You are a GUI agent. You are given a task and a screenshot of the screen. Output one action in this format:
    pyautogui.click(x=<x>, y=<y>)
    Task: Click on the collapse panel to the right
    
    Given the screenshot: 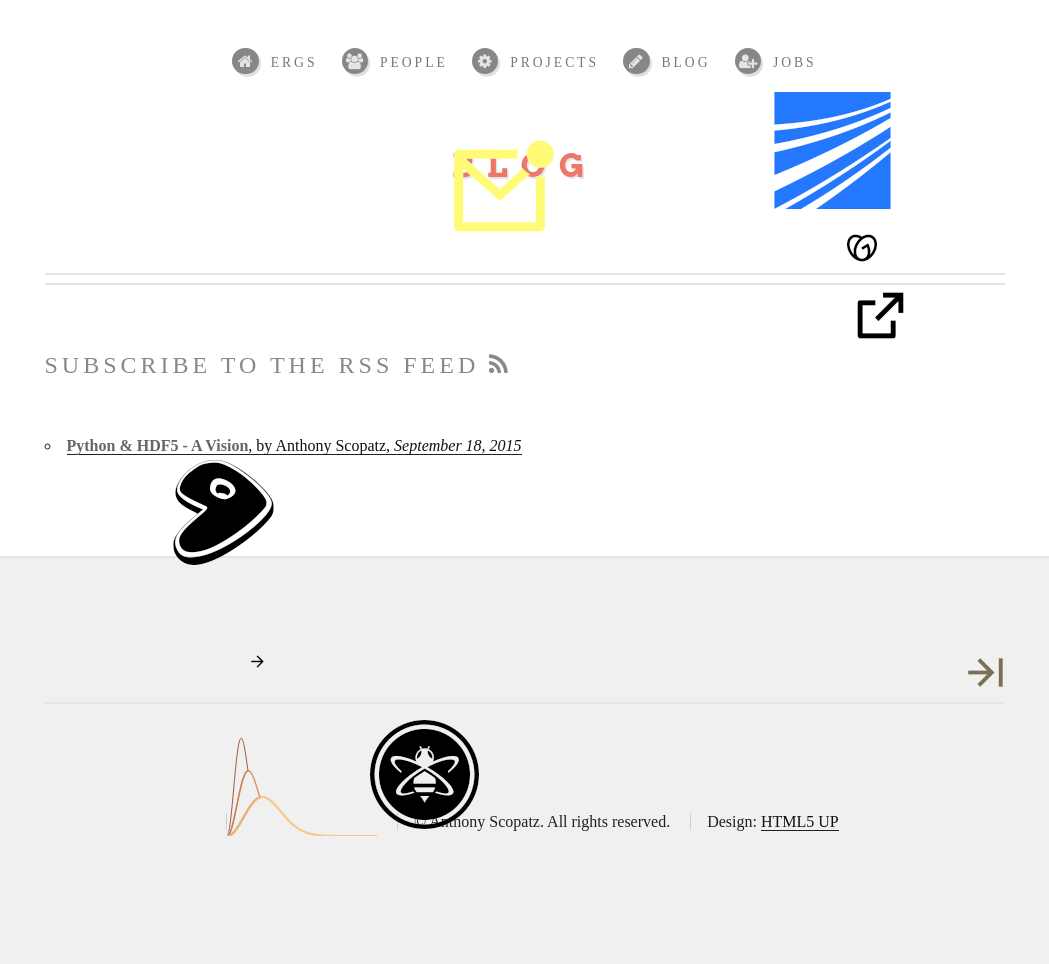 What is the action you would take?
    pyautogui.click(x=986, y=672)
    